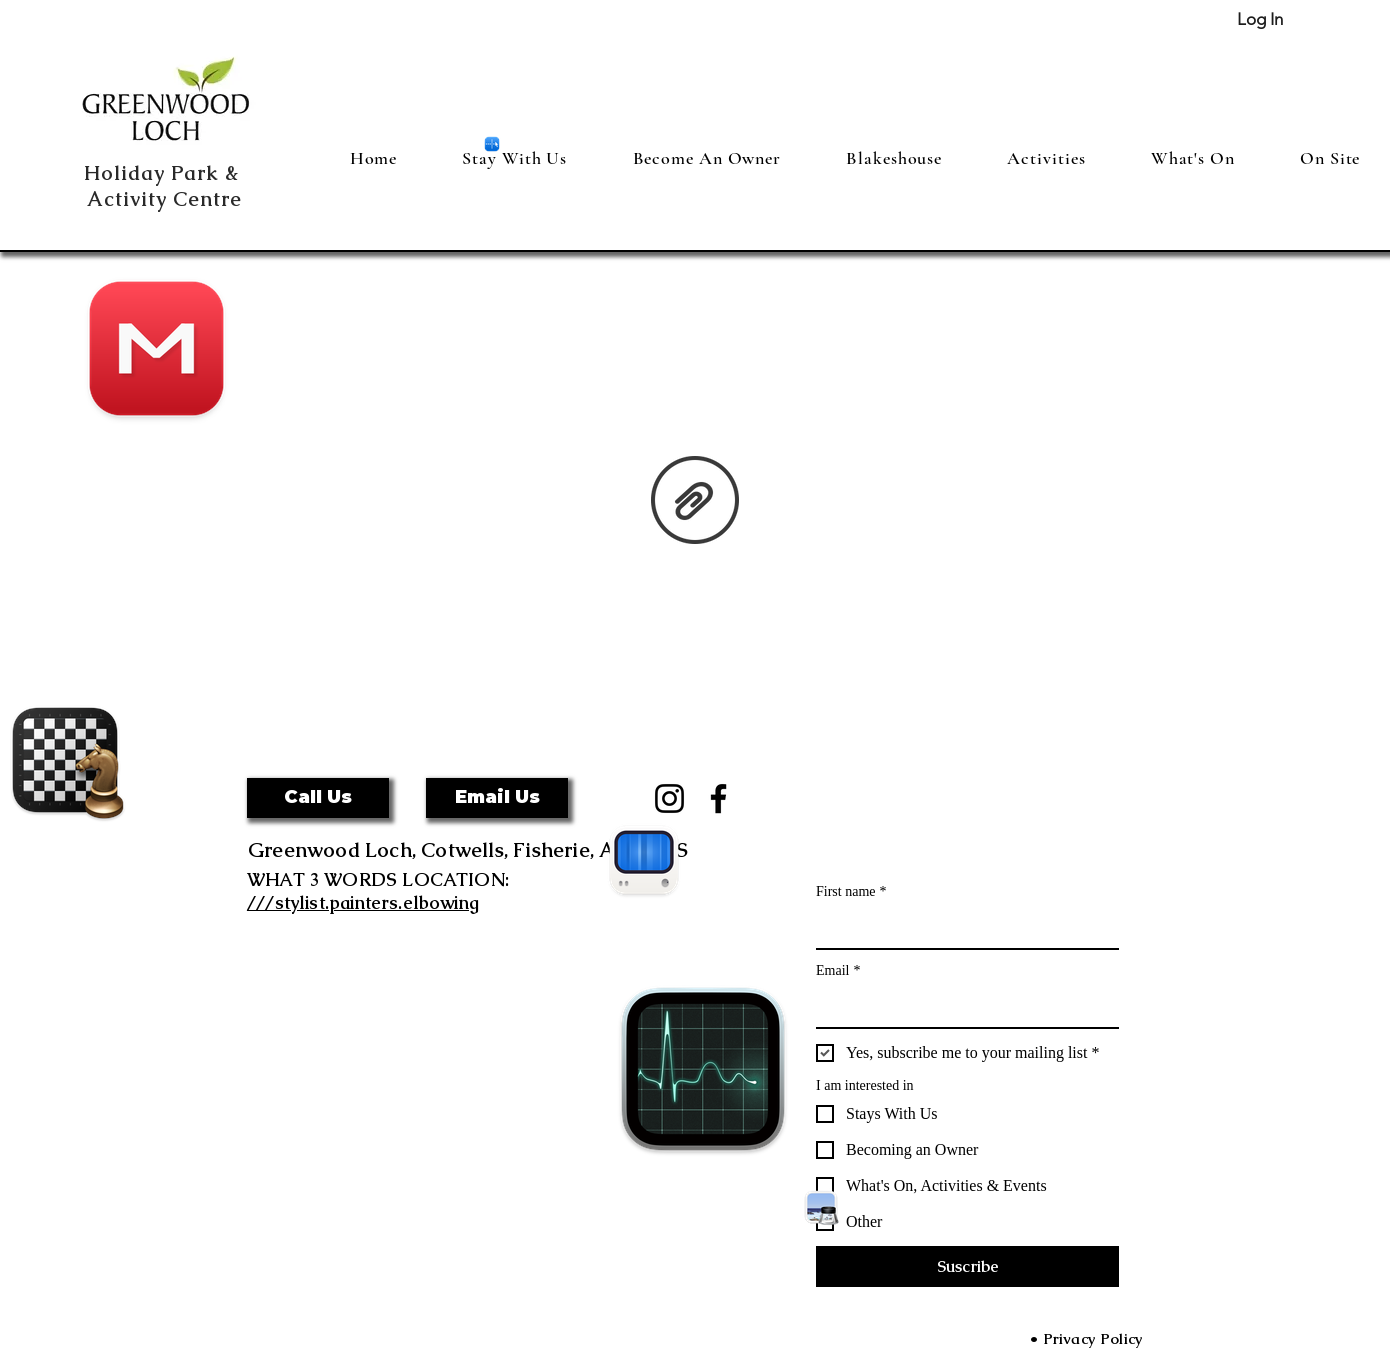 Image resolution: width=1390 pixels, height=1358 pixels. I want to click on open the MEGA cloud storage app, so click(156, 348).